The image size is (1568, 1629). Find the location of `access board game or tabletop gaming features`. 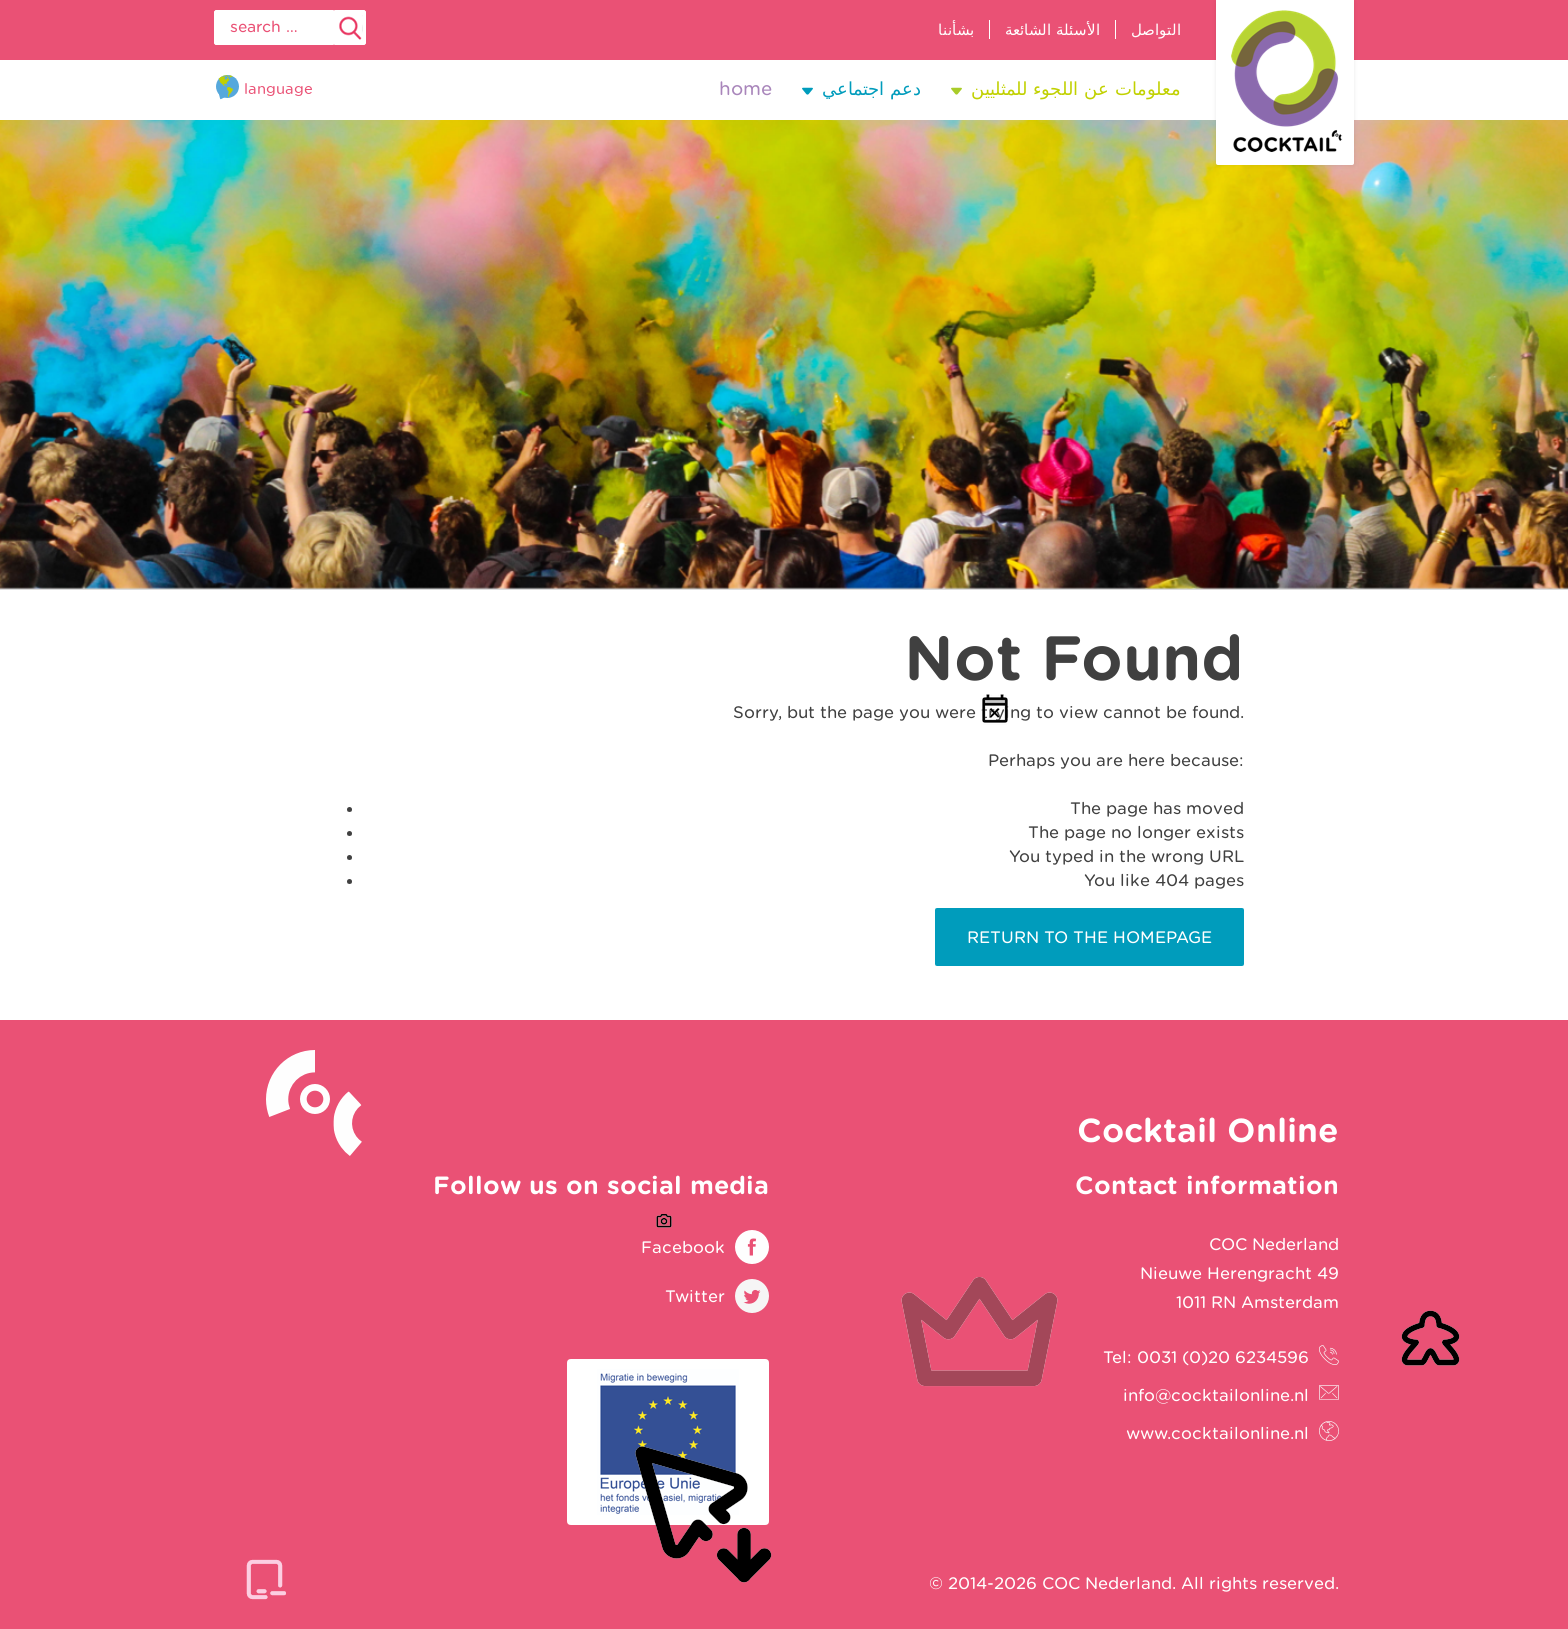

access board game or tabletop gaming features is located at coordinates (1430, 1339).